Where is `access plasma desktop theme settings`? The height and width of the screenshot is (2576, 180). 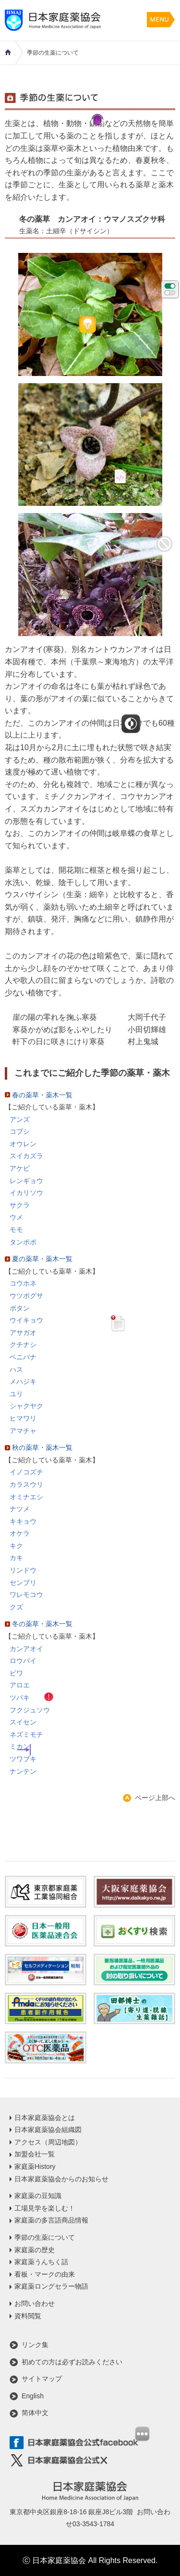 access plasma desktop theme settings is located at coordinates (131, 724).